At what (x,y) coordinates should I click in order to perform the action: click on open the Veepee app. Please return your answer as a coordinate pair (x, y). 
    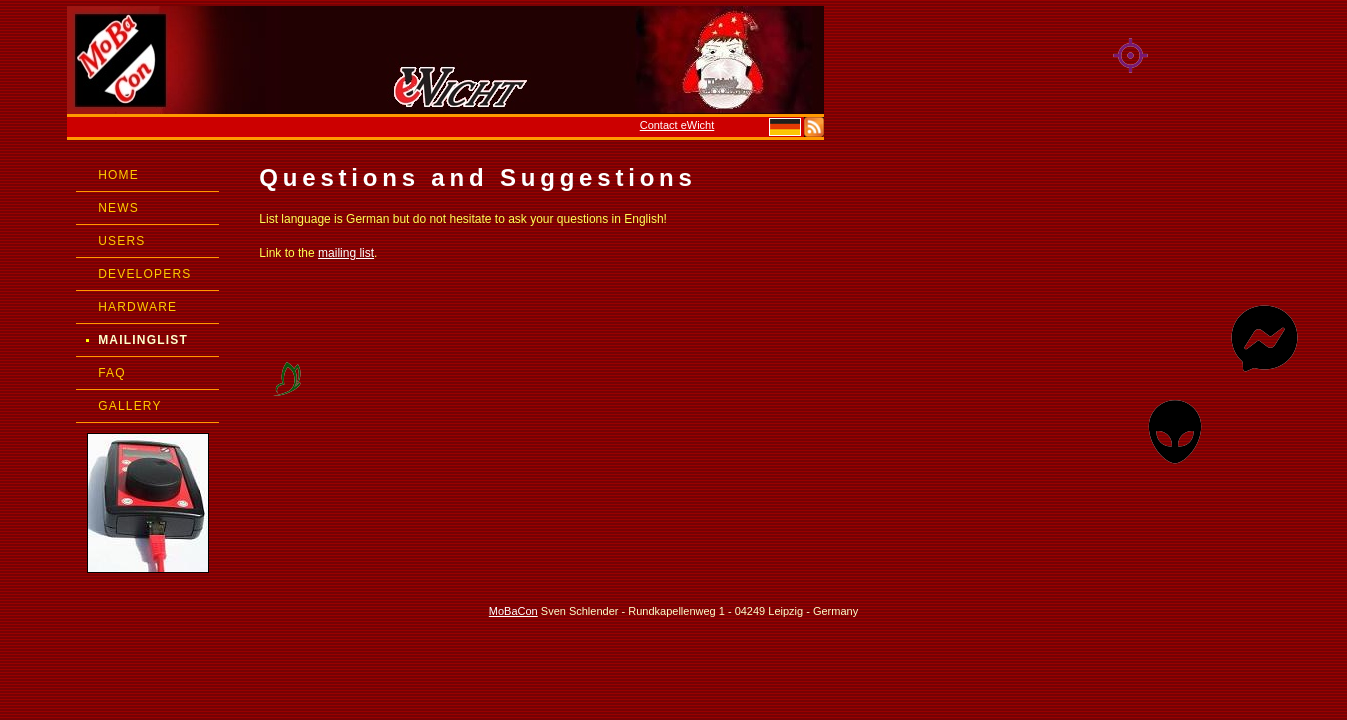
    Looking at the image, I should click on (287, 379).